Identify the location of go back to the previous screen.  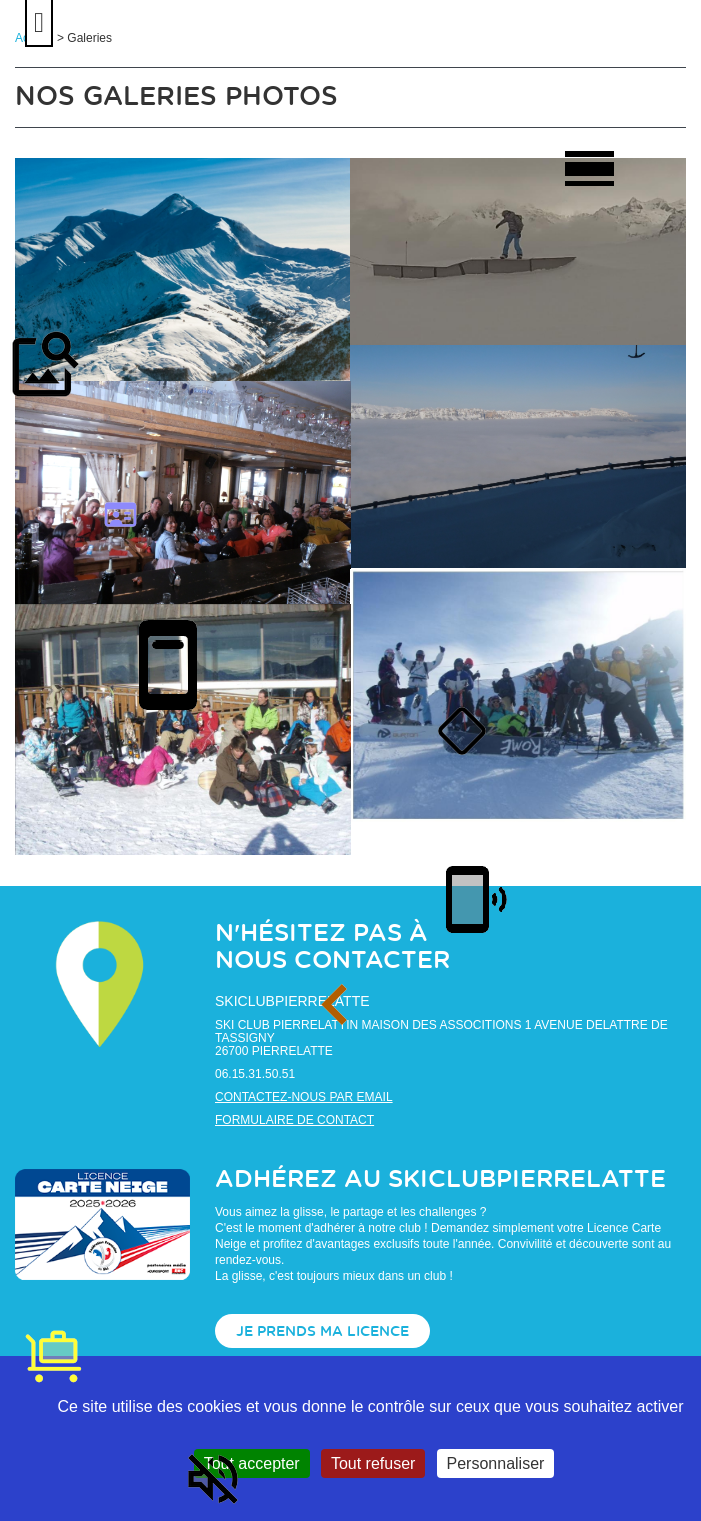
(334, 1004).